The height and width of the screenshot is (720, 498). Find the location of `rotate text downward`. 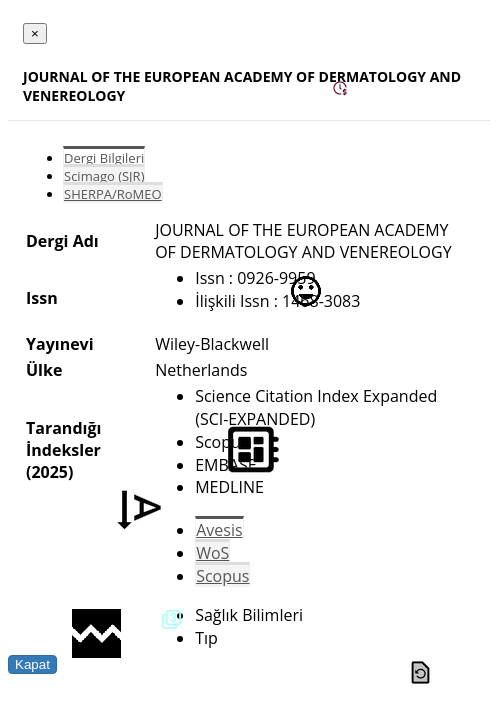

rotate text downward is located at coordinates (139, 510).